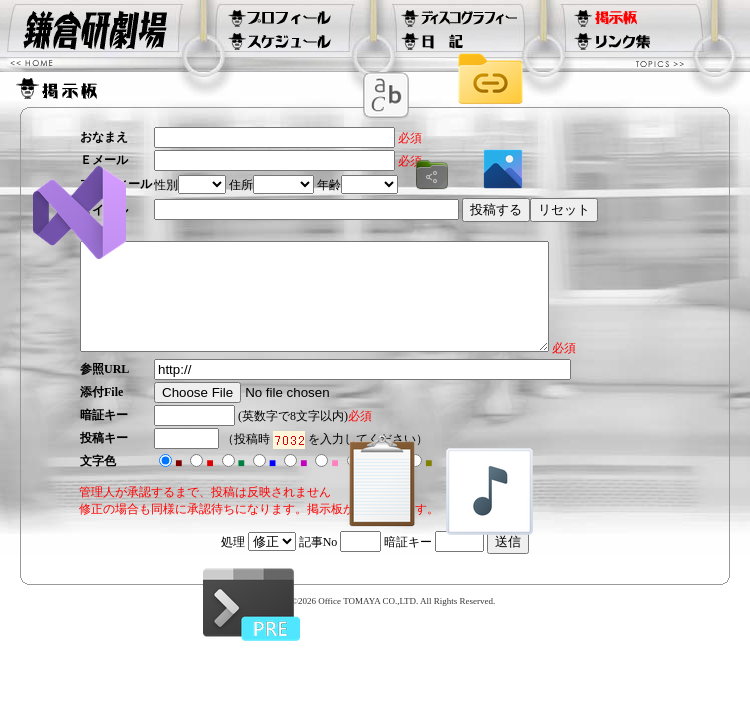 This screenshot has height=720, width=750. I want to click on access clipboard contents, so click(382, 481).